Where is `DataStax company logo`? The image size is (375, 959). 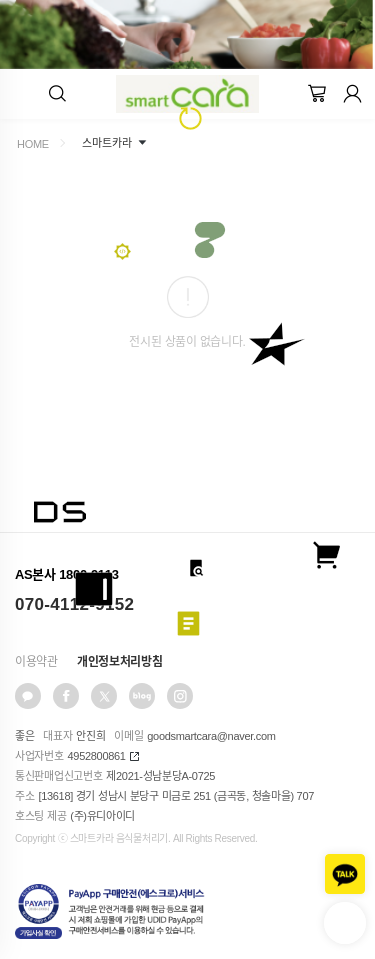 DataStax company logo is located at coordinates (60, 512).